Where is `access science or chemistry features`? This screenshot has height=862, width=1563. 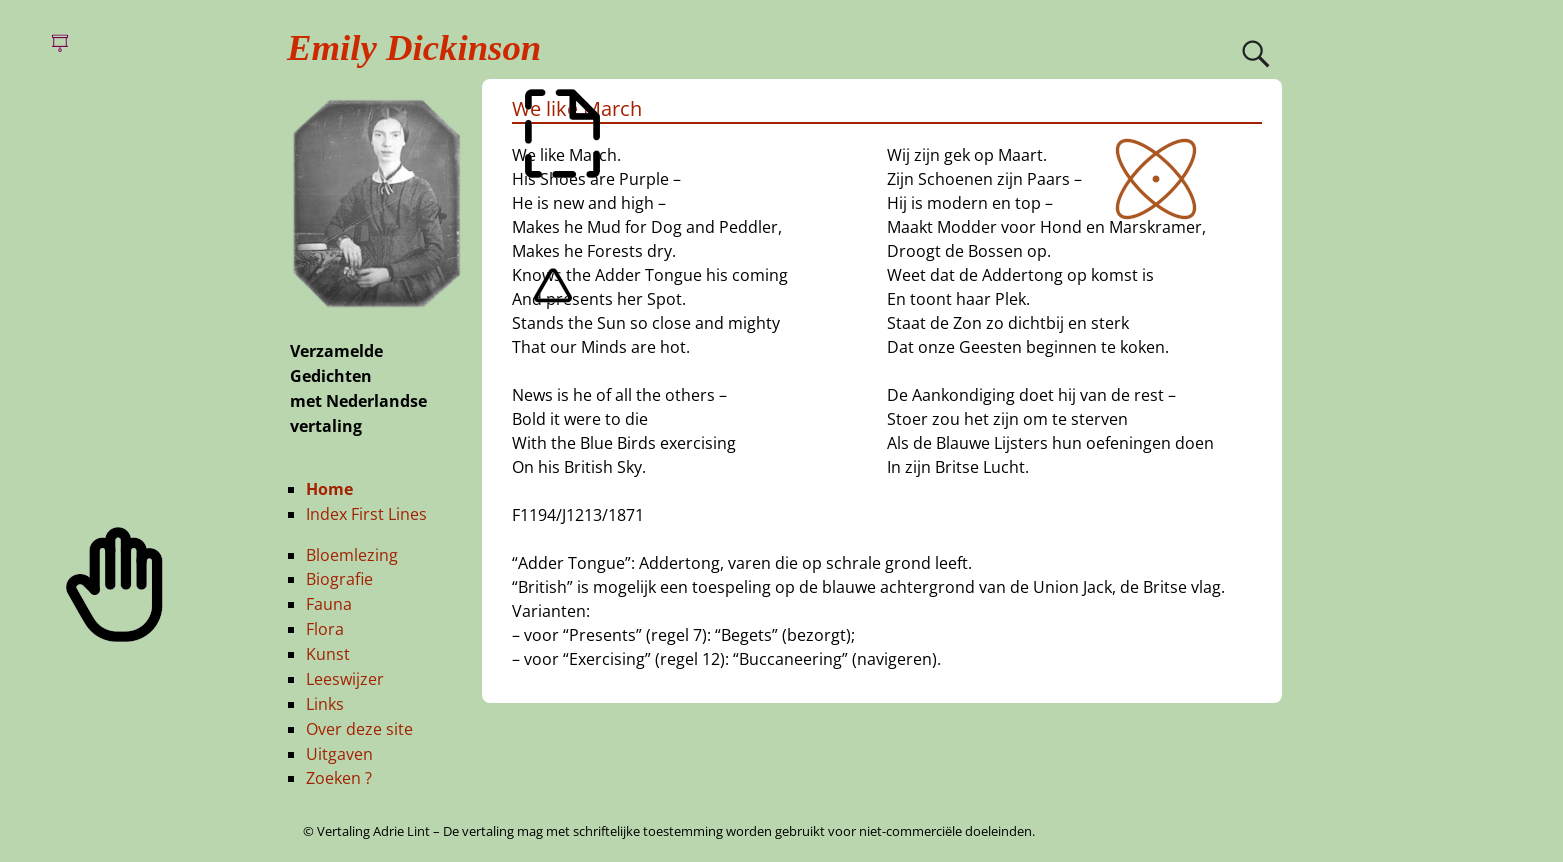
access science or chemistry features is located at coordinates (1156, 179).